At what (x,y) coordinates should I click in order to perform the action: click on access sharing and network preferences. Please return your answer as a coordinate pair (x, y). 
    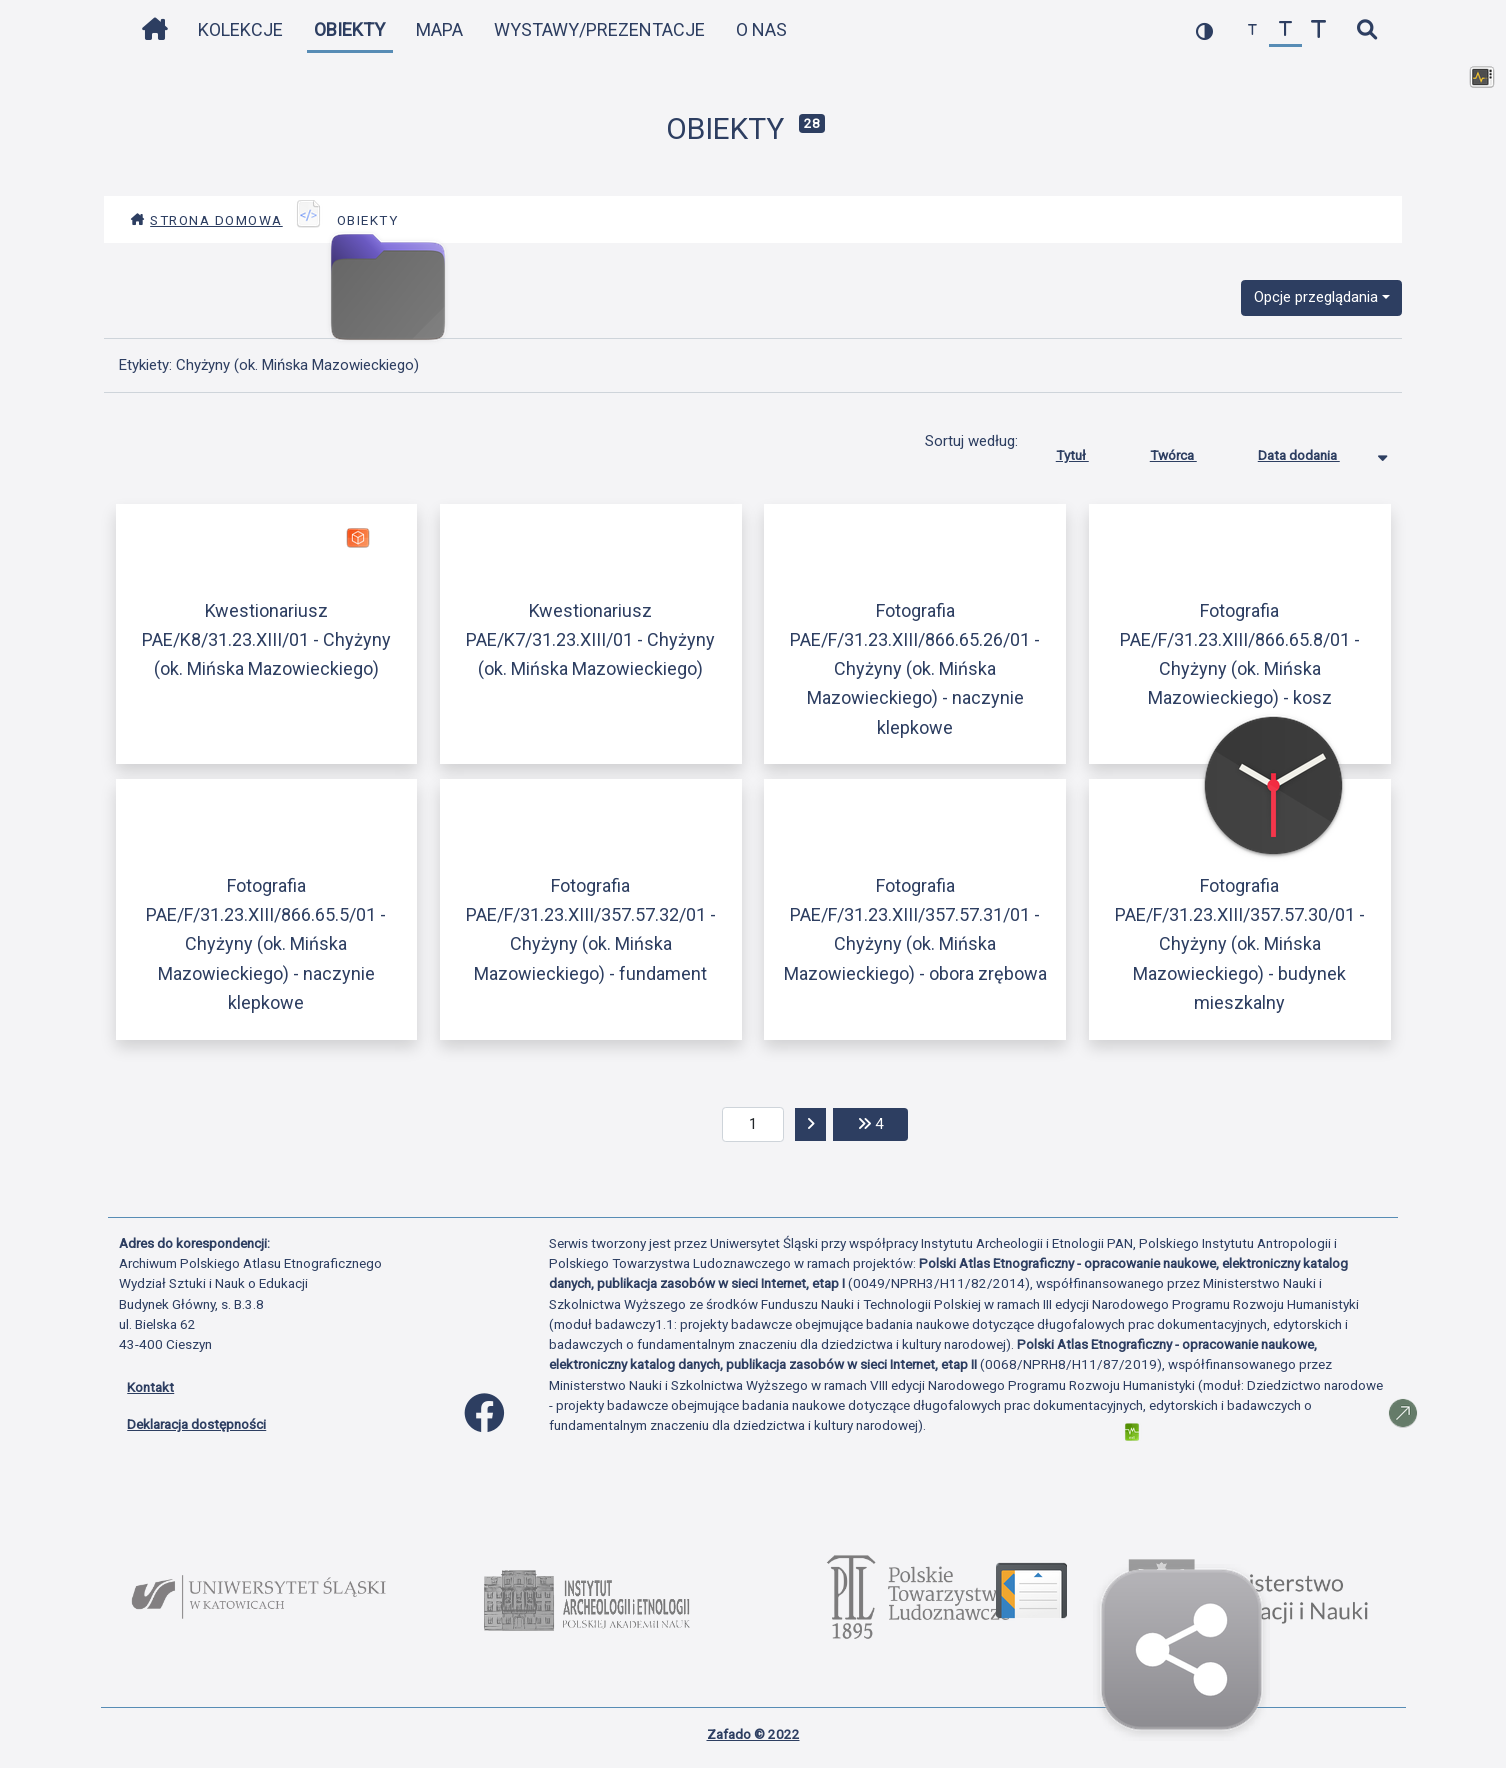
    Looking at the image, I should click on (1181, 1652).